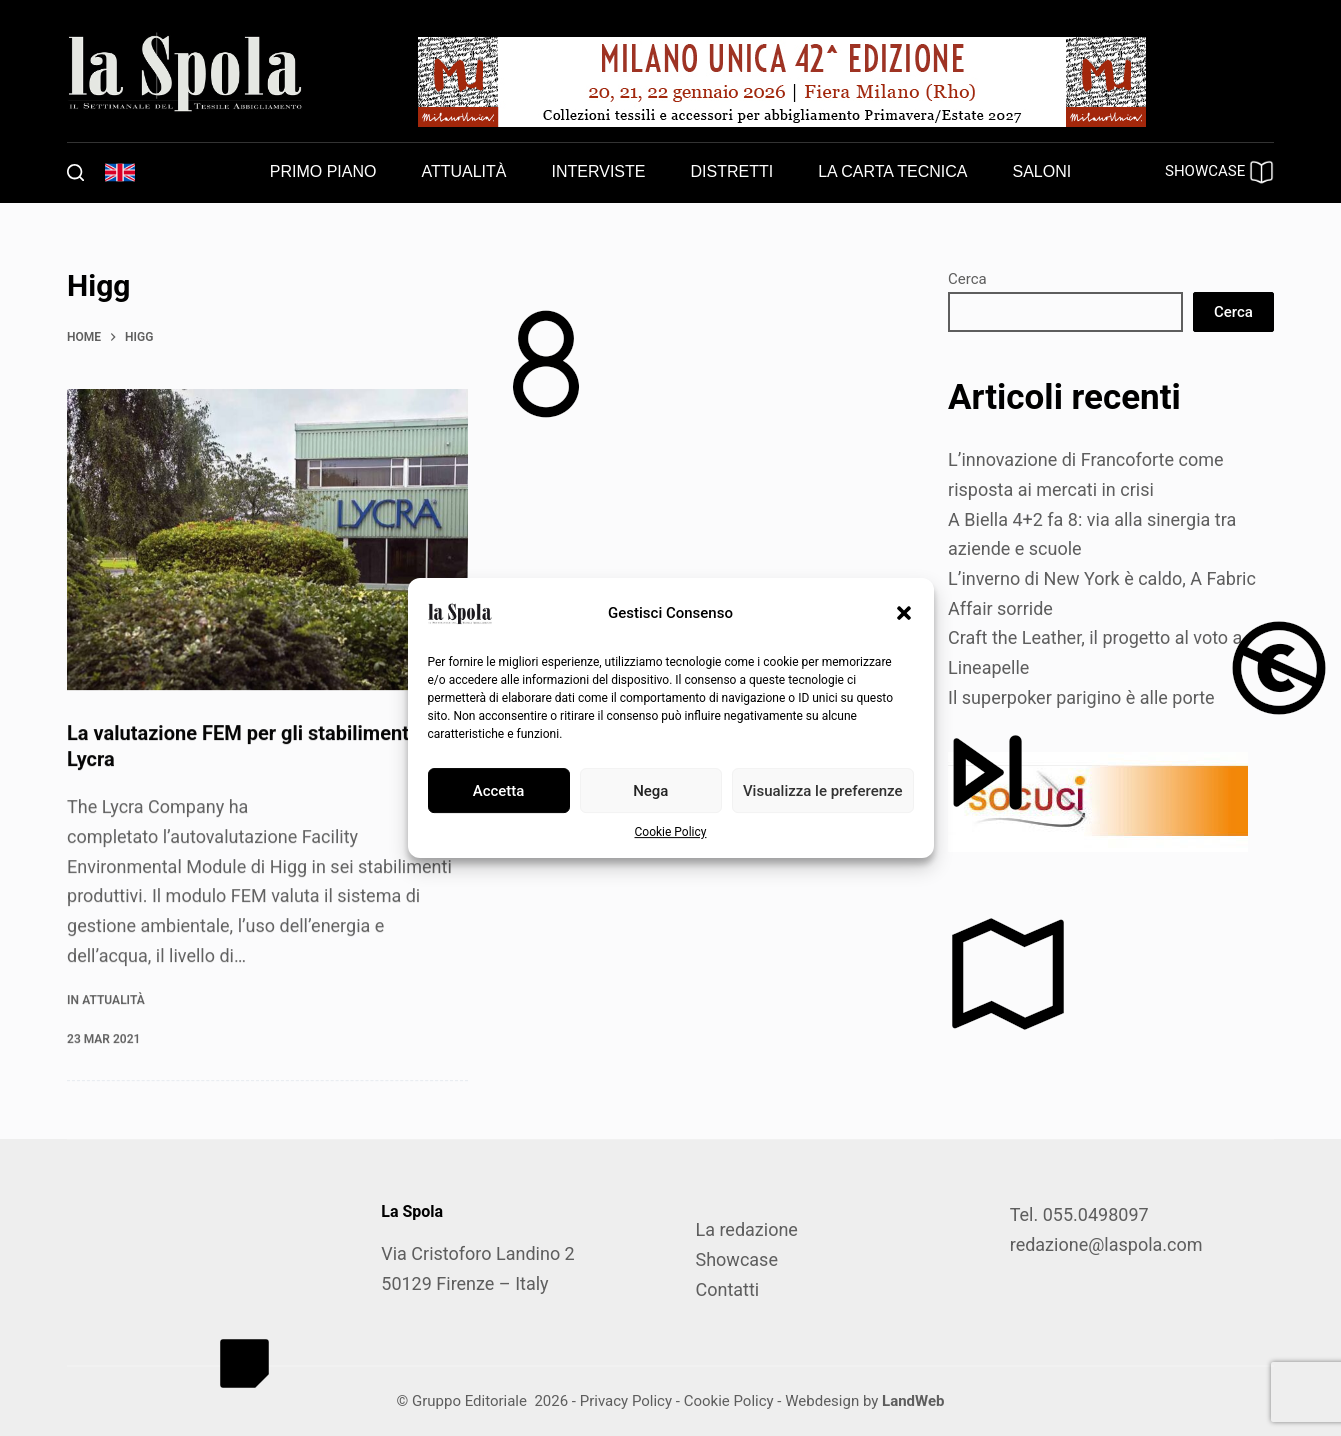 The image size is (1341, 1436). What do you see at coordinates (1008, 974) in the screenshot?
I see `view map` at bounding box center [1008, 974].